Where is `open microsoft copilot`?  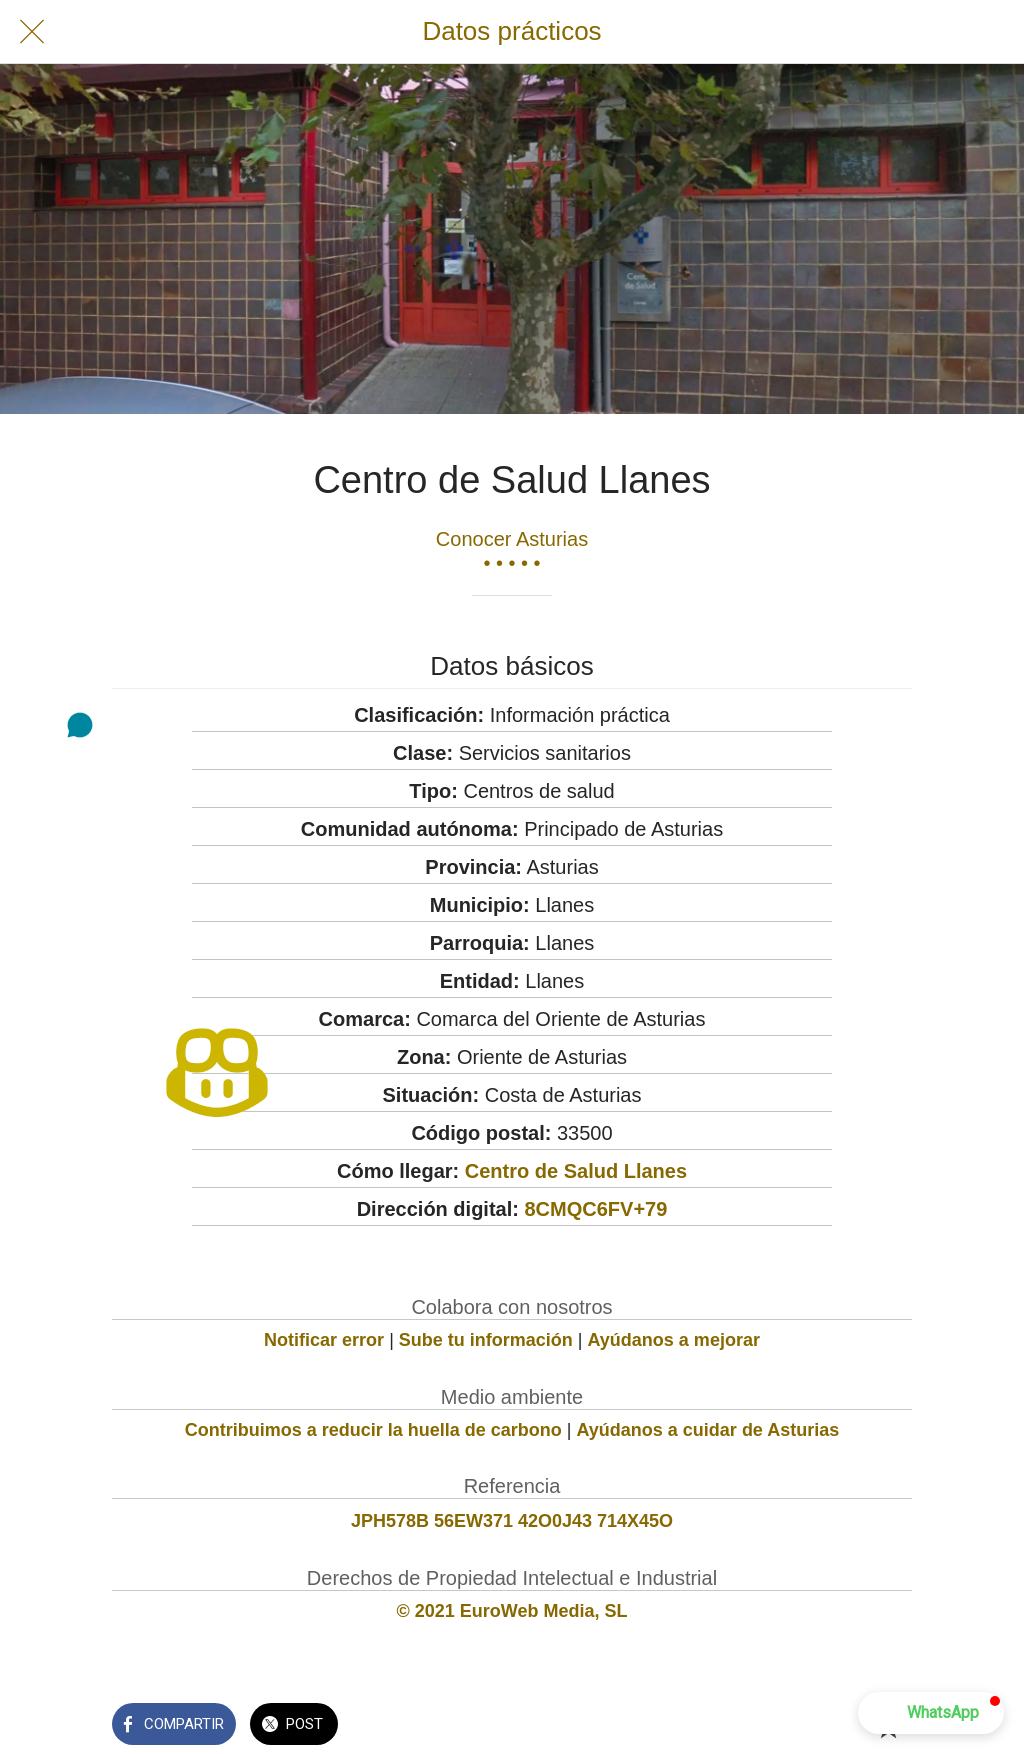
open microsoft copilot is located at coordinates (217, 1072).